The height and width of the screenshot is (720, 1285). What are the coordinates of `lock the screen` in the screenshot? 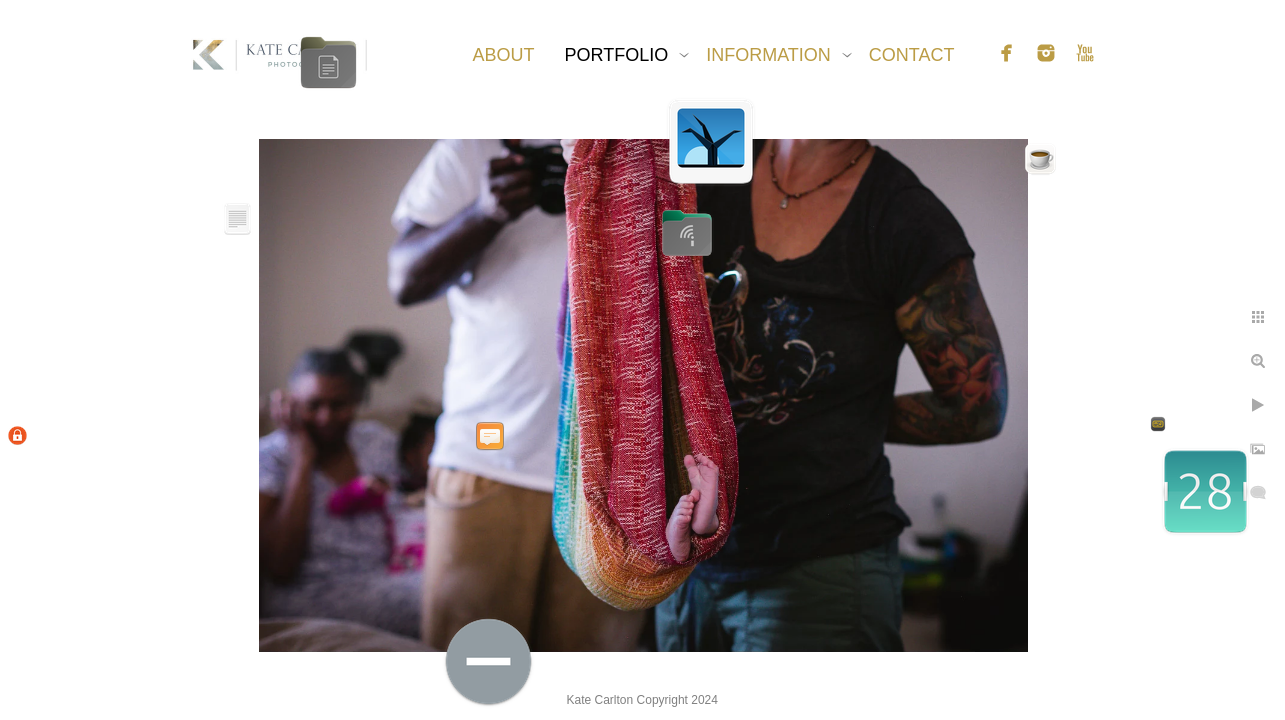 It's located at (17, 435).